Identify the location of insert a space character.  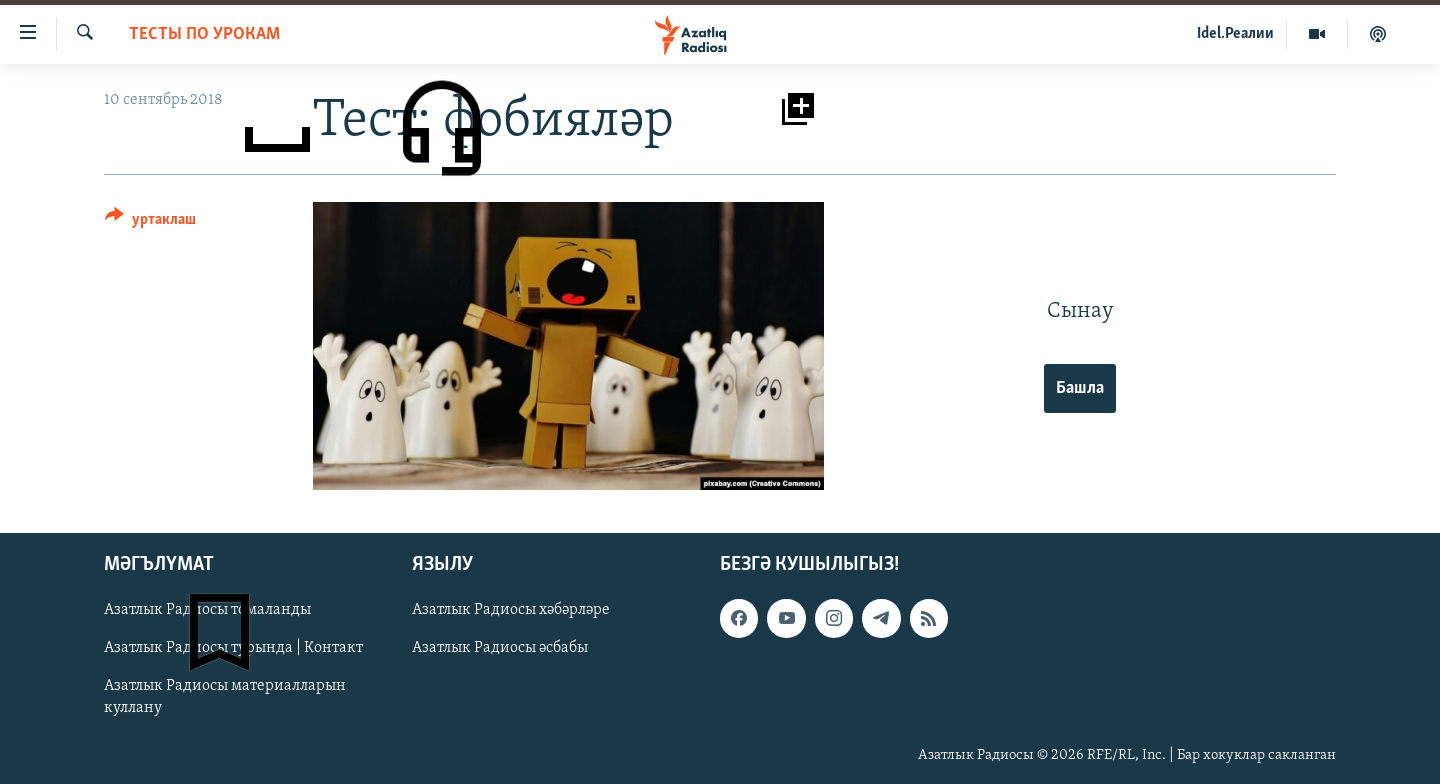
(277, 139).